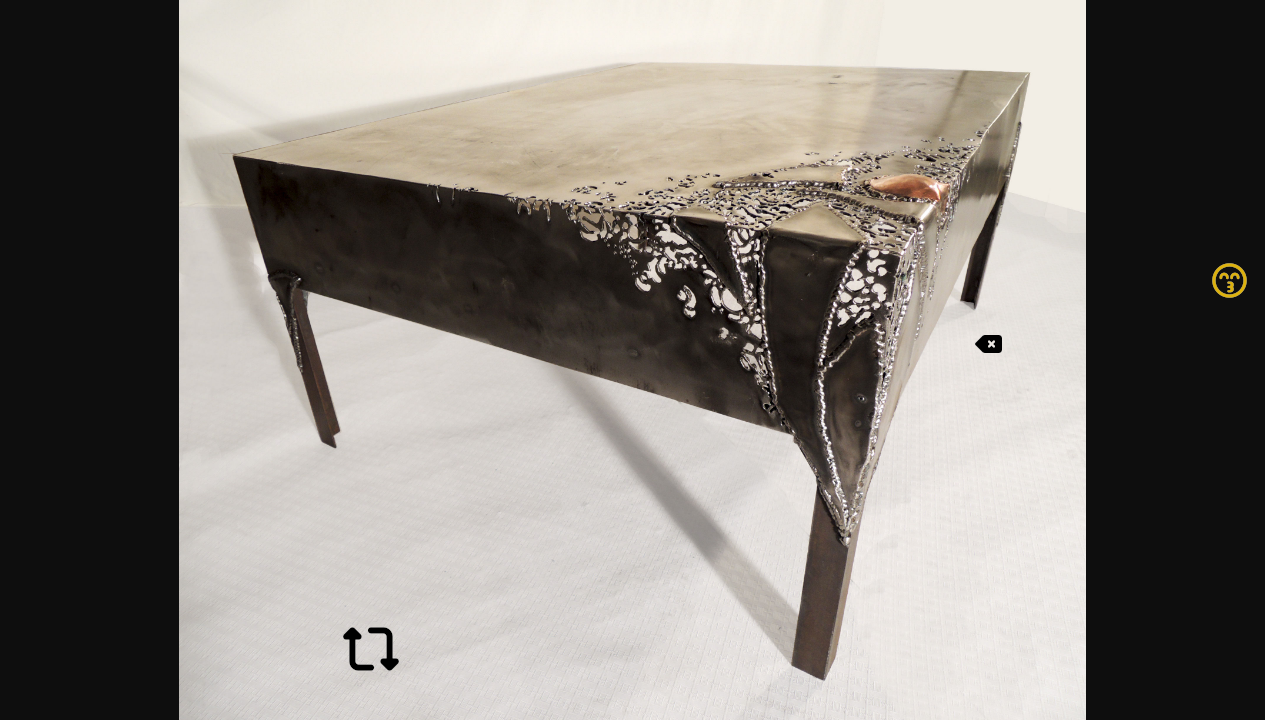 The image size is (1265, 720). I want to click on retweet or repost this content, so click(371, 649).